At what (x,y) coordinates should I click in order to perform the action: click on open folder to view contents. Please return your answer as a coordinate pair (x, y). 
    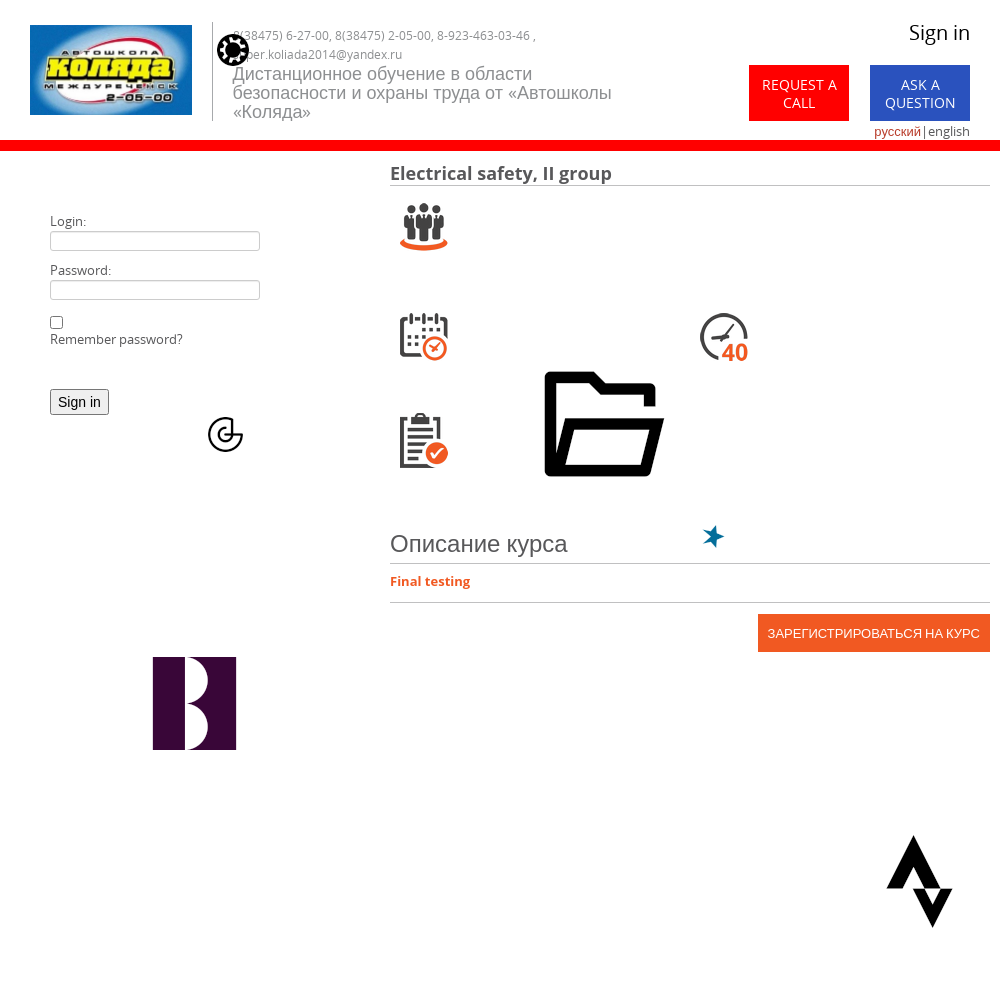
    Looking at the image, I should click on (603, 424).